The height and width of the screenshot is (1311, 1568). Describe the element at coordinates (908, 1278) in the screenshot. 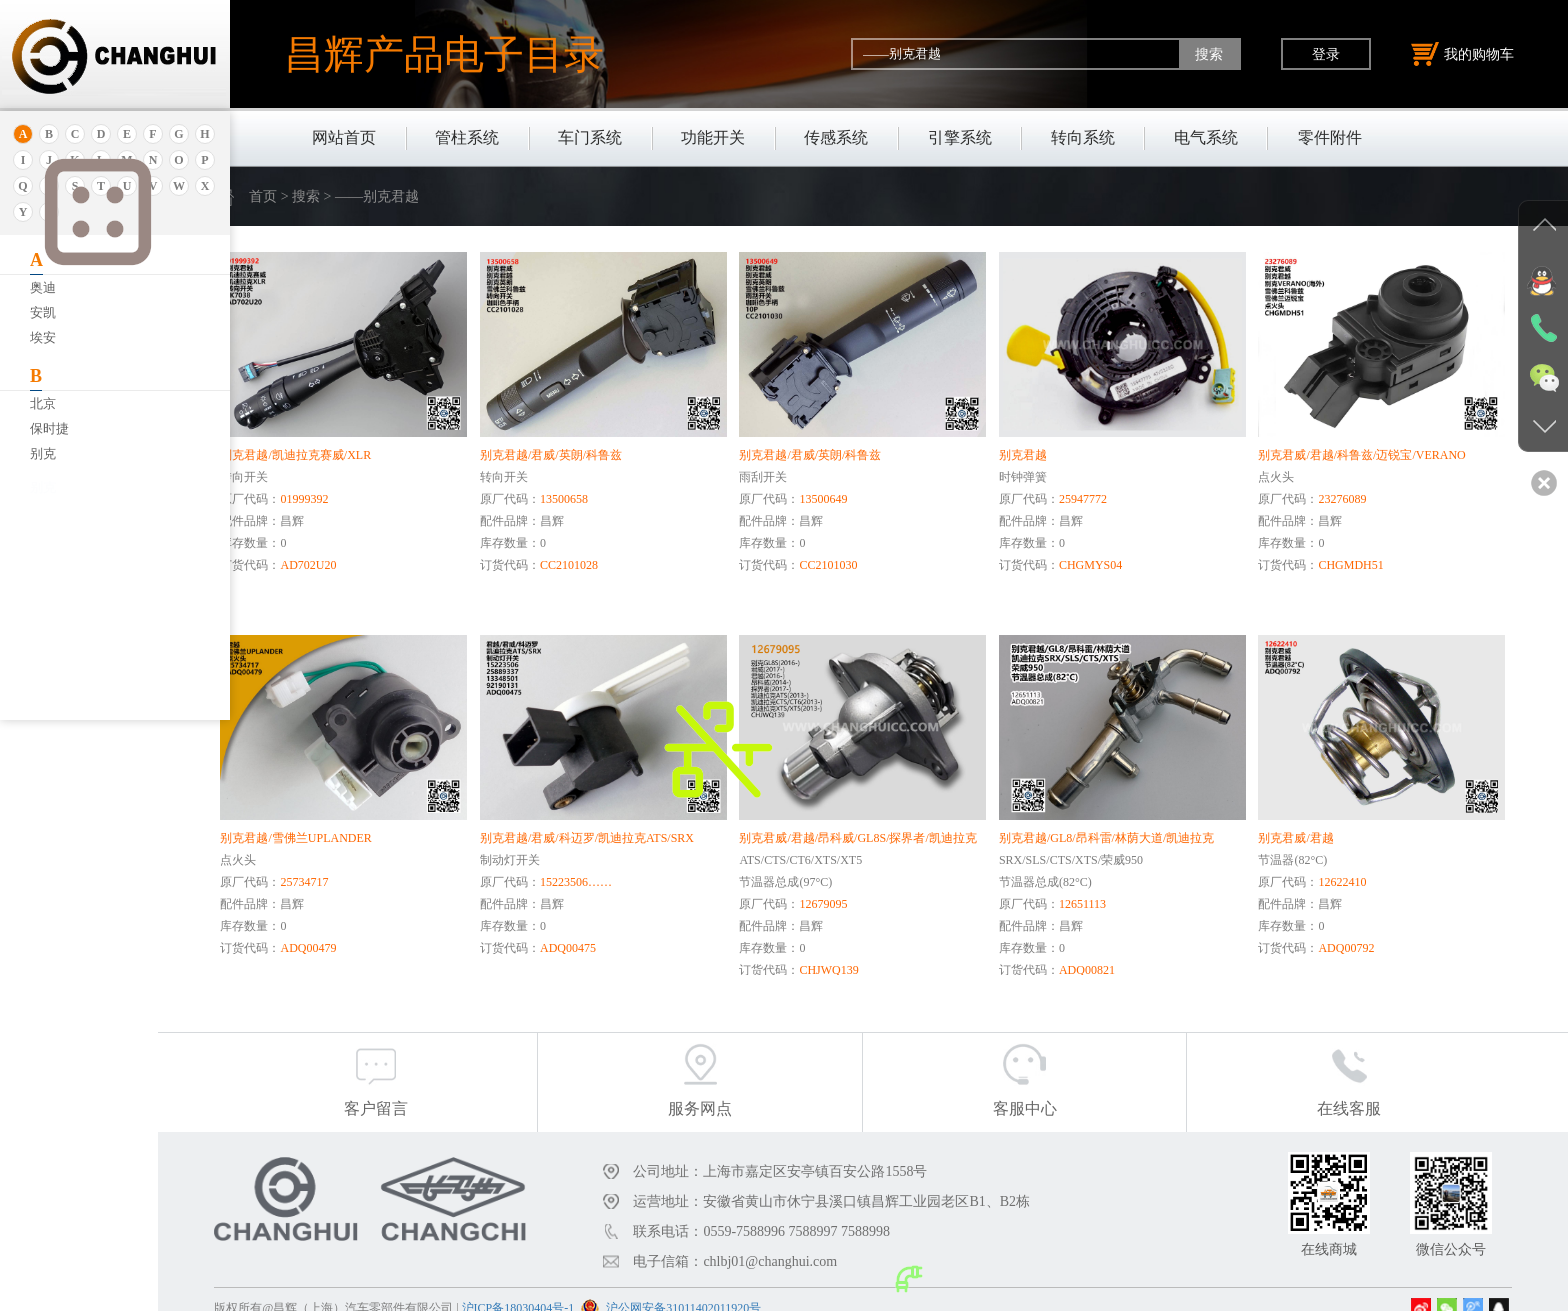

I see `plumbing or pipe-related settings` at that location.